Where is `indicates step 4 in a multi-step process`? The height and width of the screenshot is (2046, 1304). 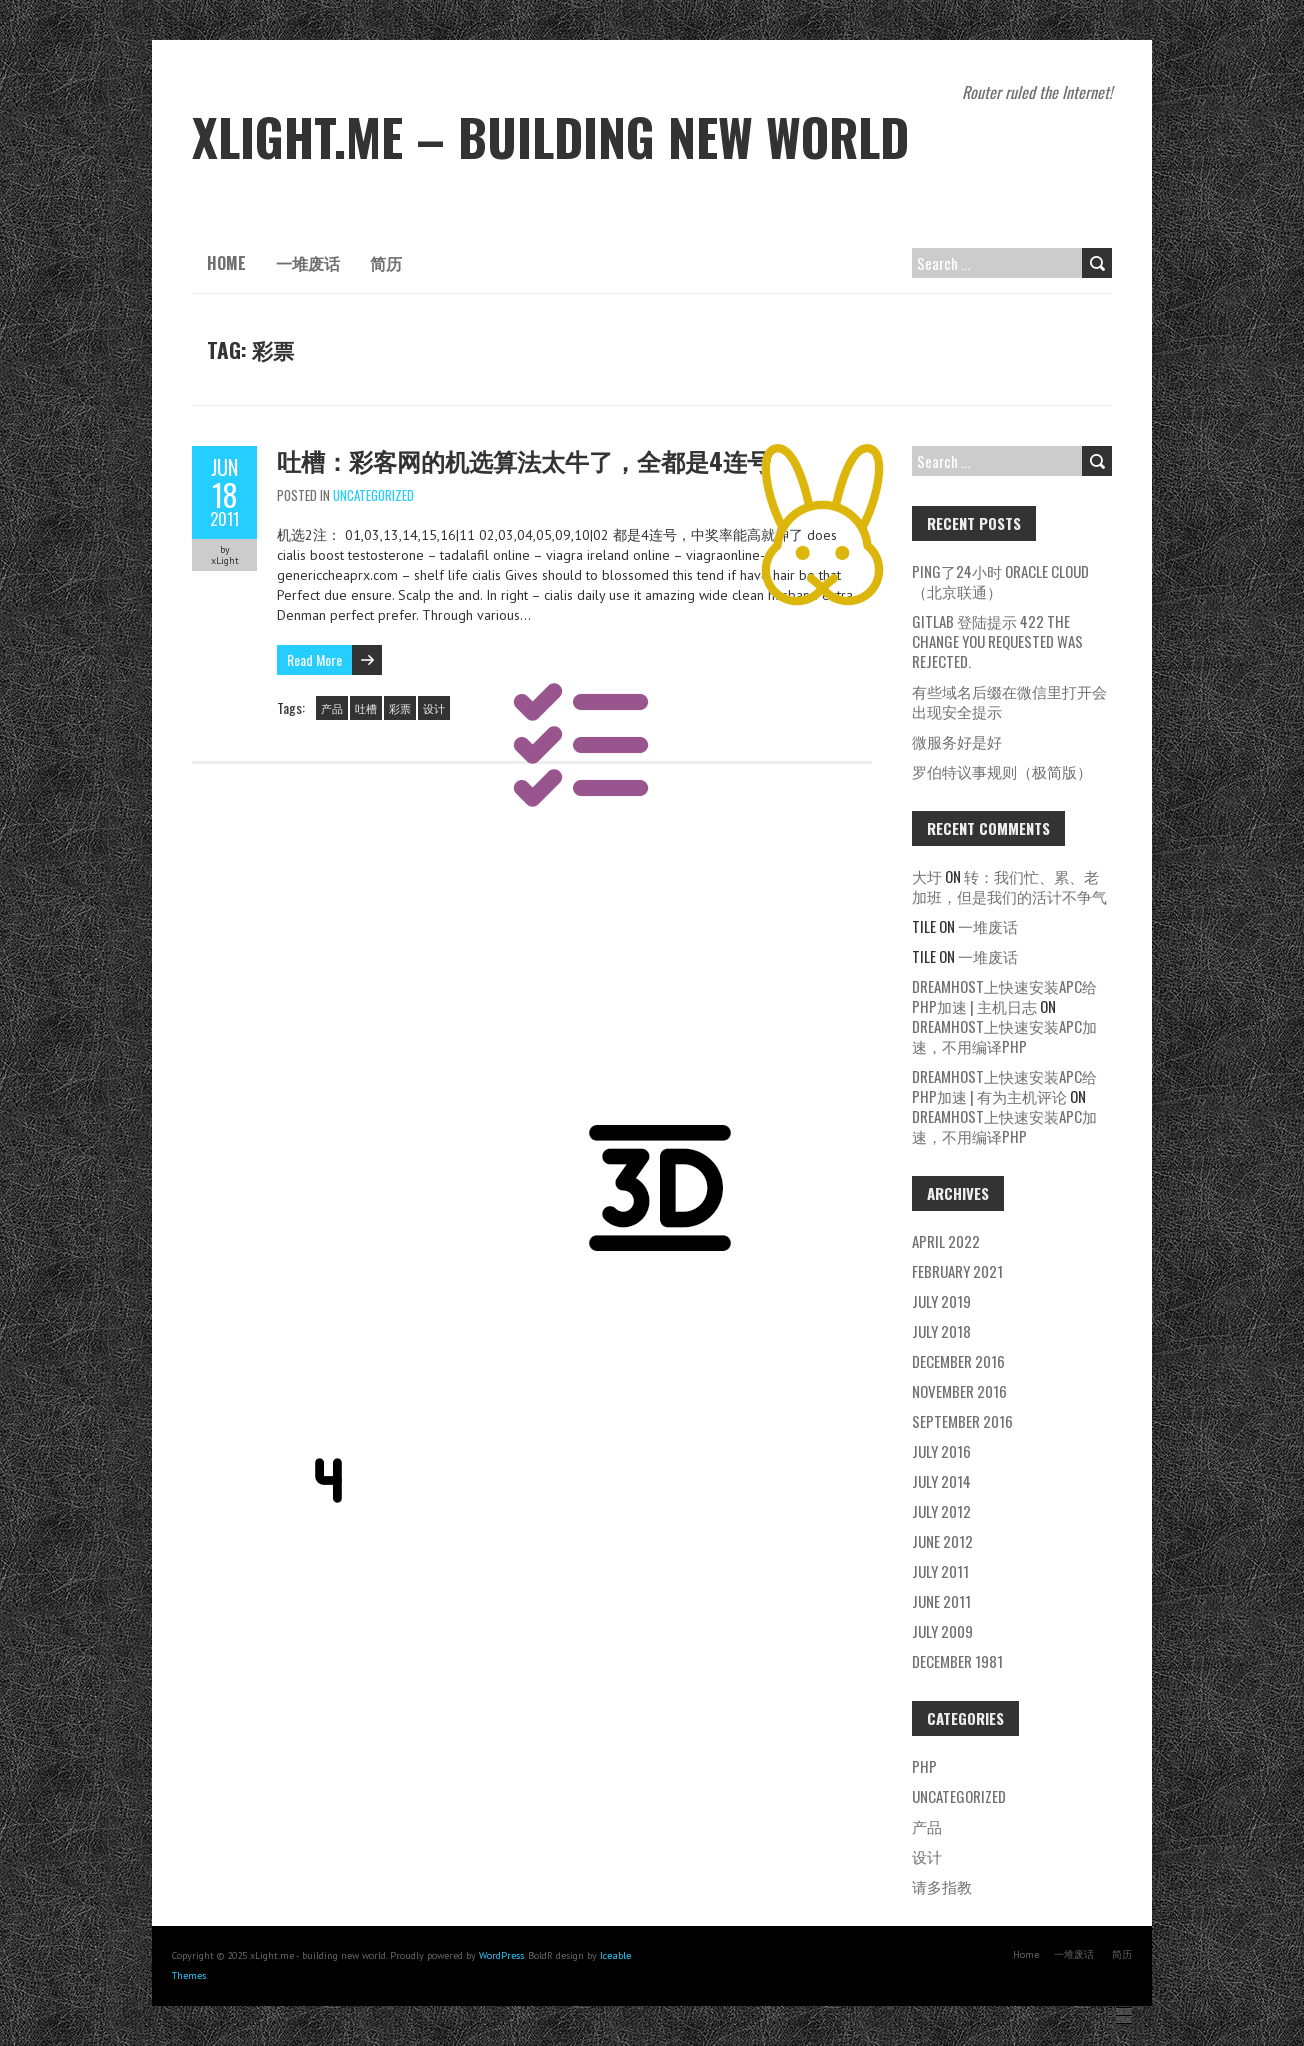
indicates step 4 in a multi-step process is located at coordinates (328, 1480).